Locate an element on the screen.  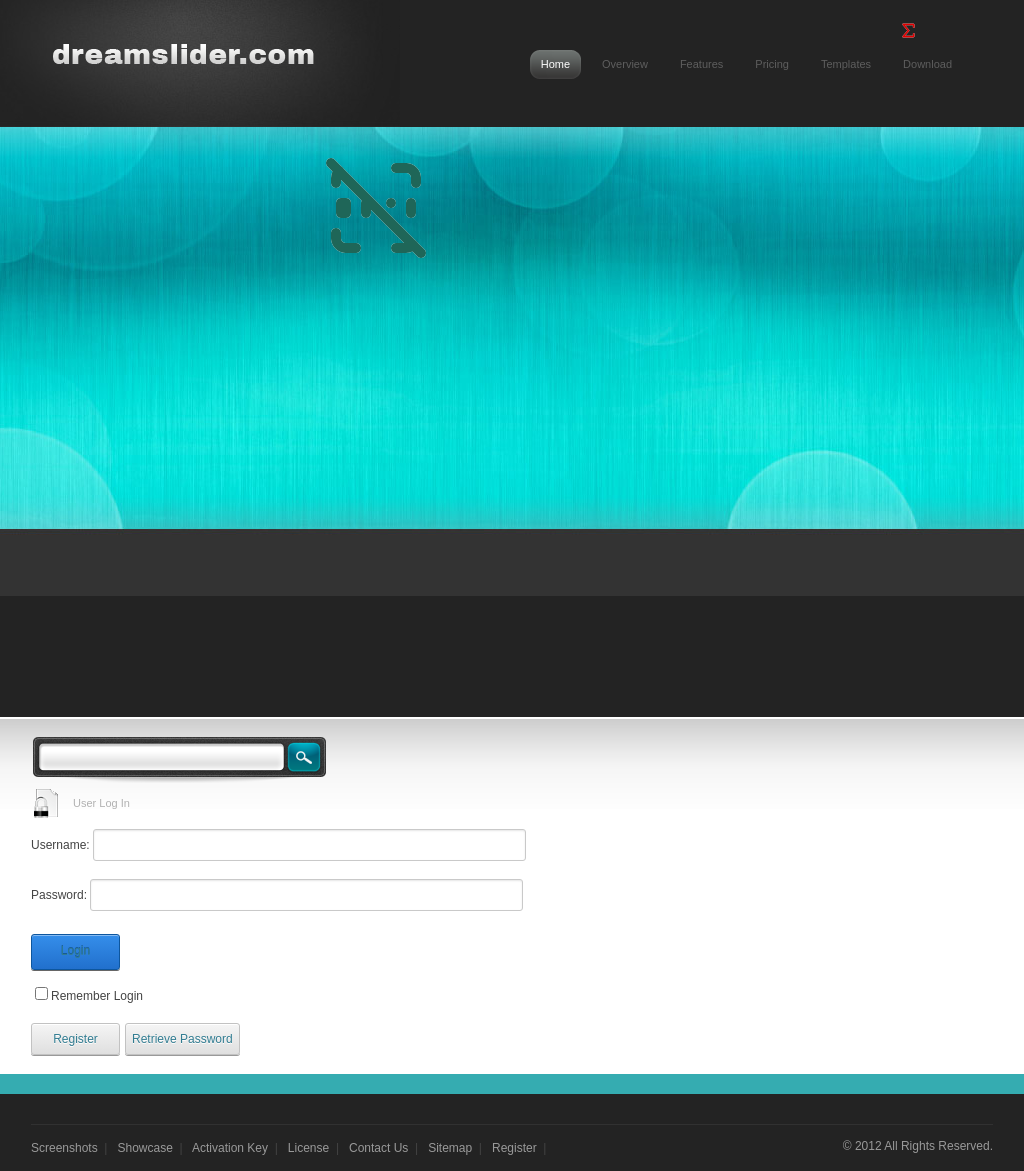
barcode scanning is disabled is located at coordinates (376, 208).